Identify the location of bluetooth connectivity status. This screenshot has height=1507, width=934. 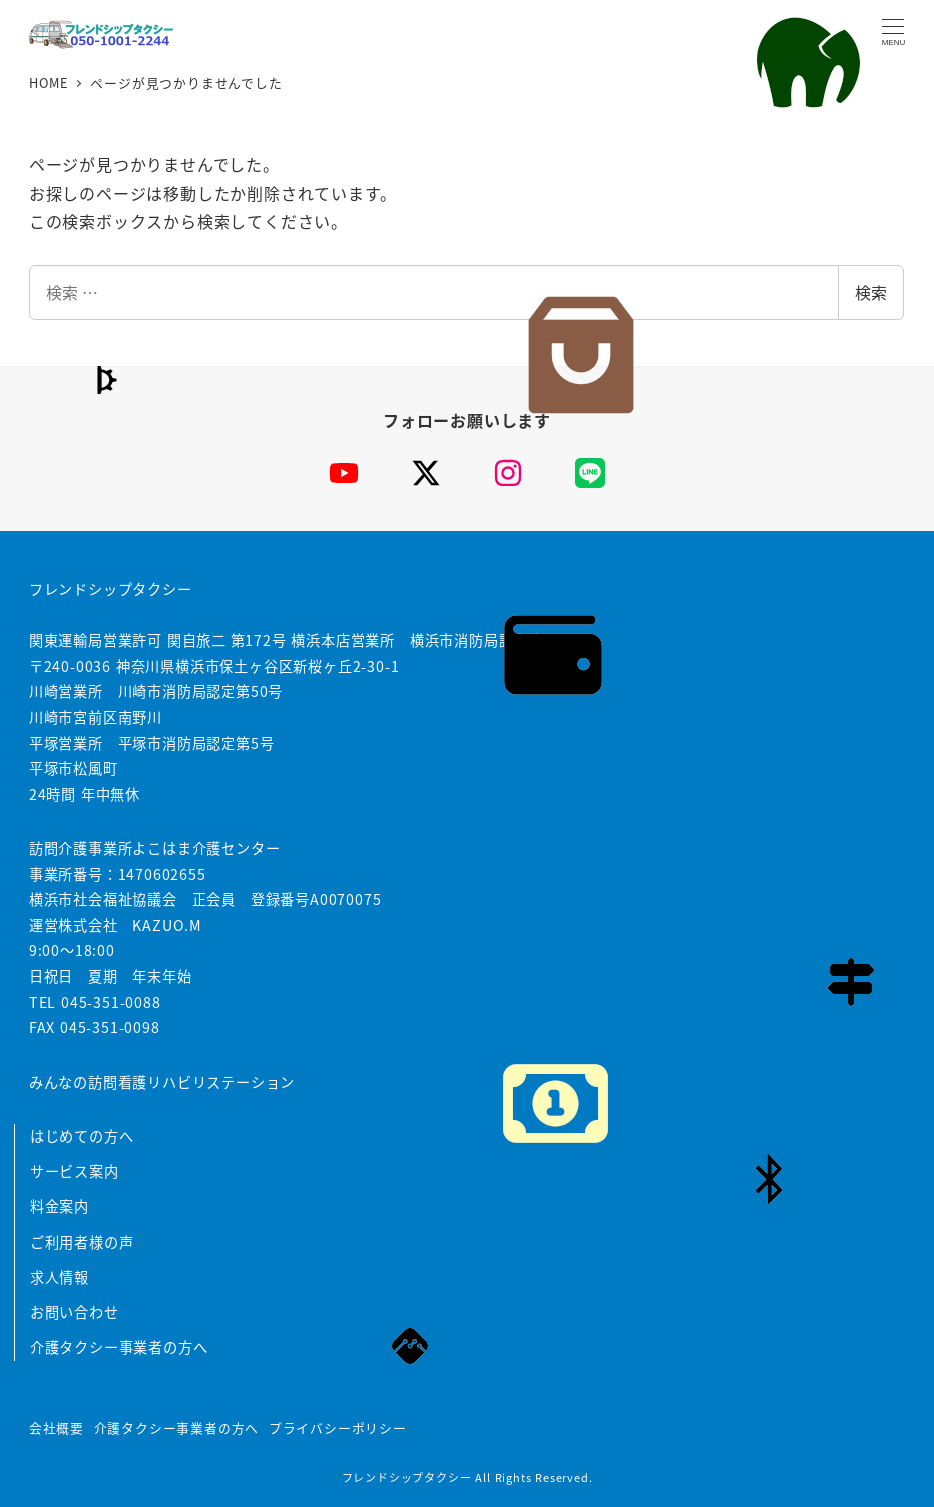
(769, 1179).